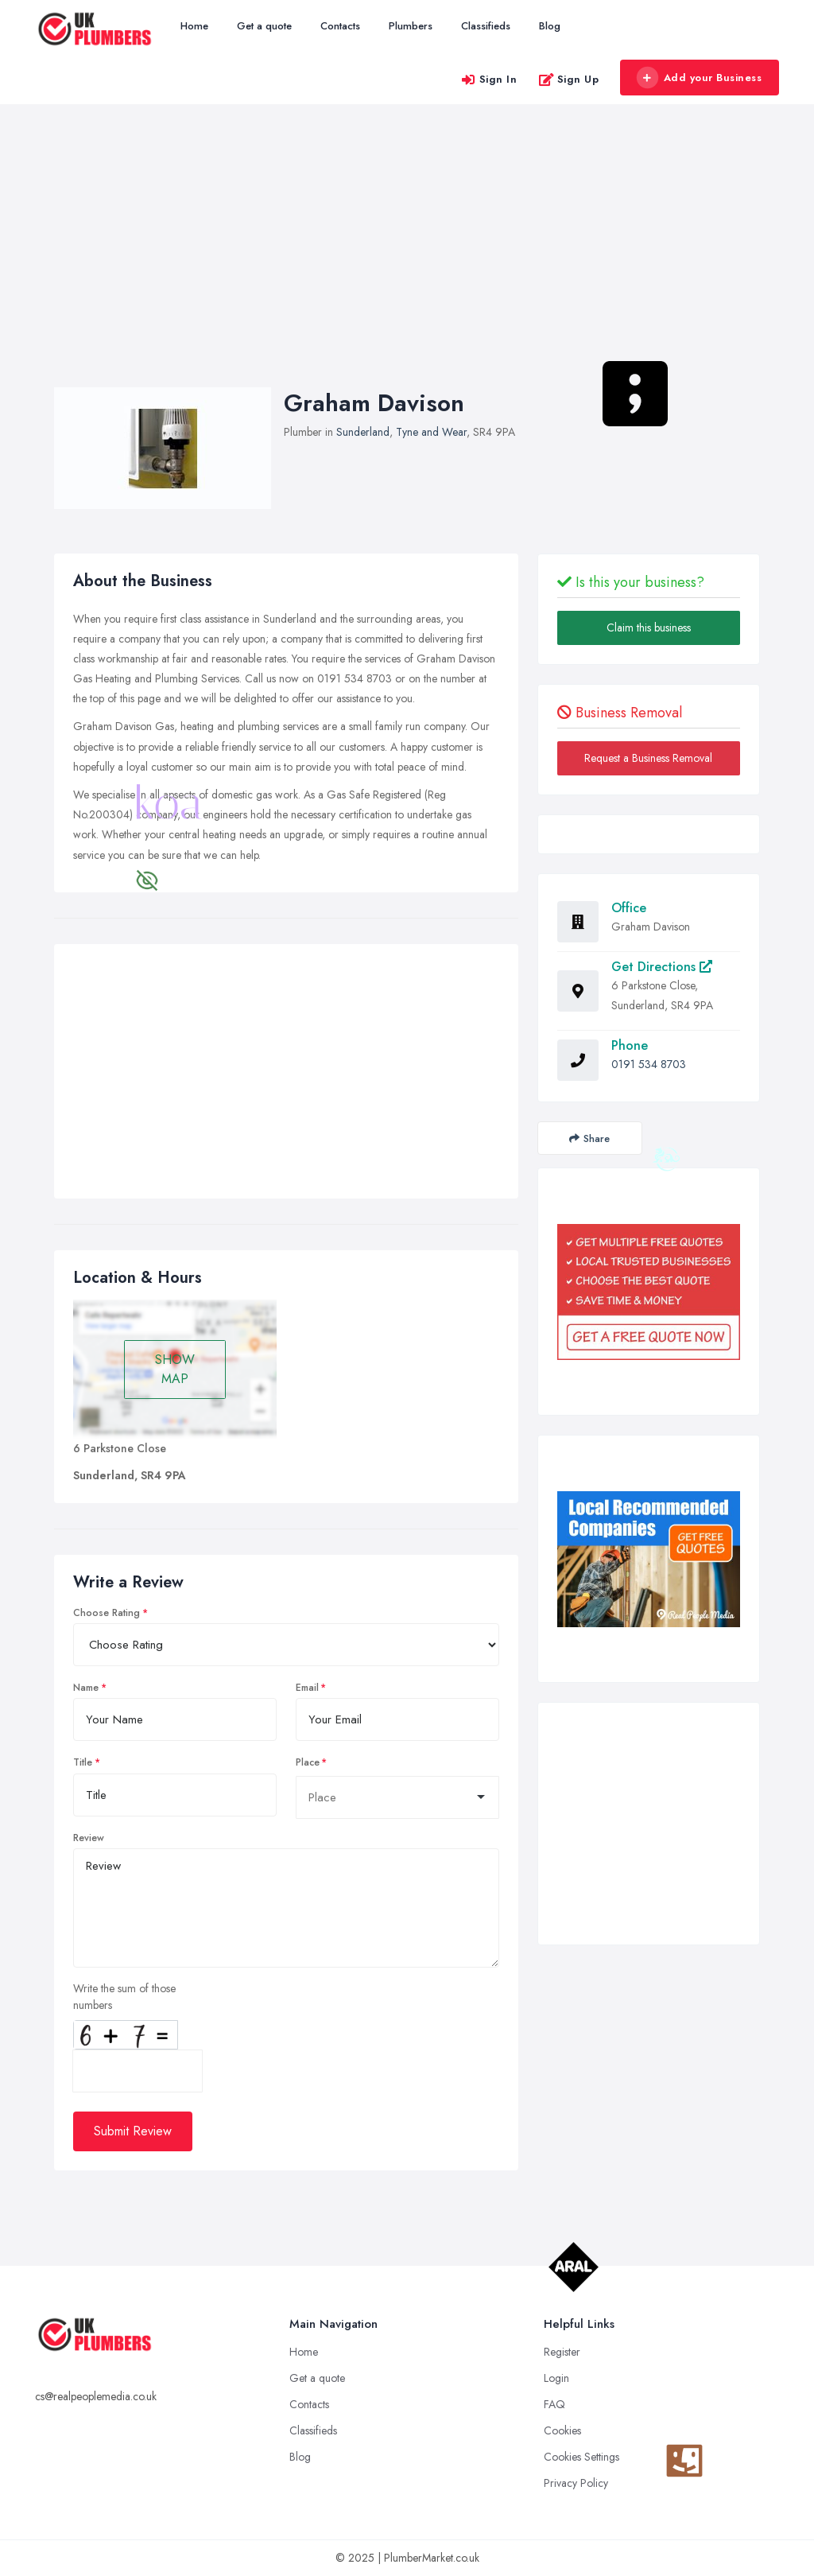  What do you see at coordinates (684, 2461) in the screenshot?
I see `open finder to browse files and folders` at bounding box center [684, 2461].